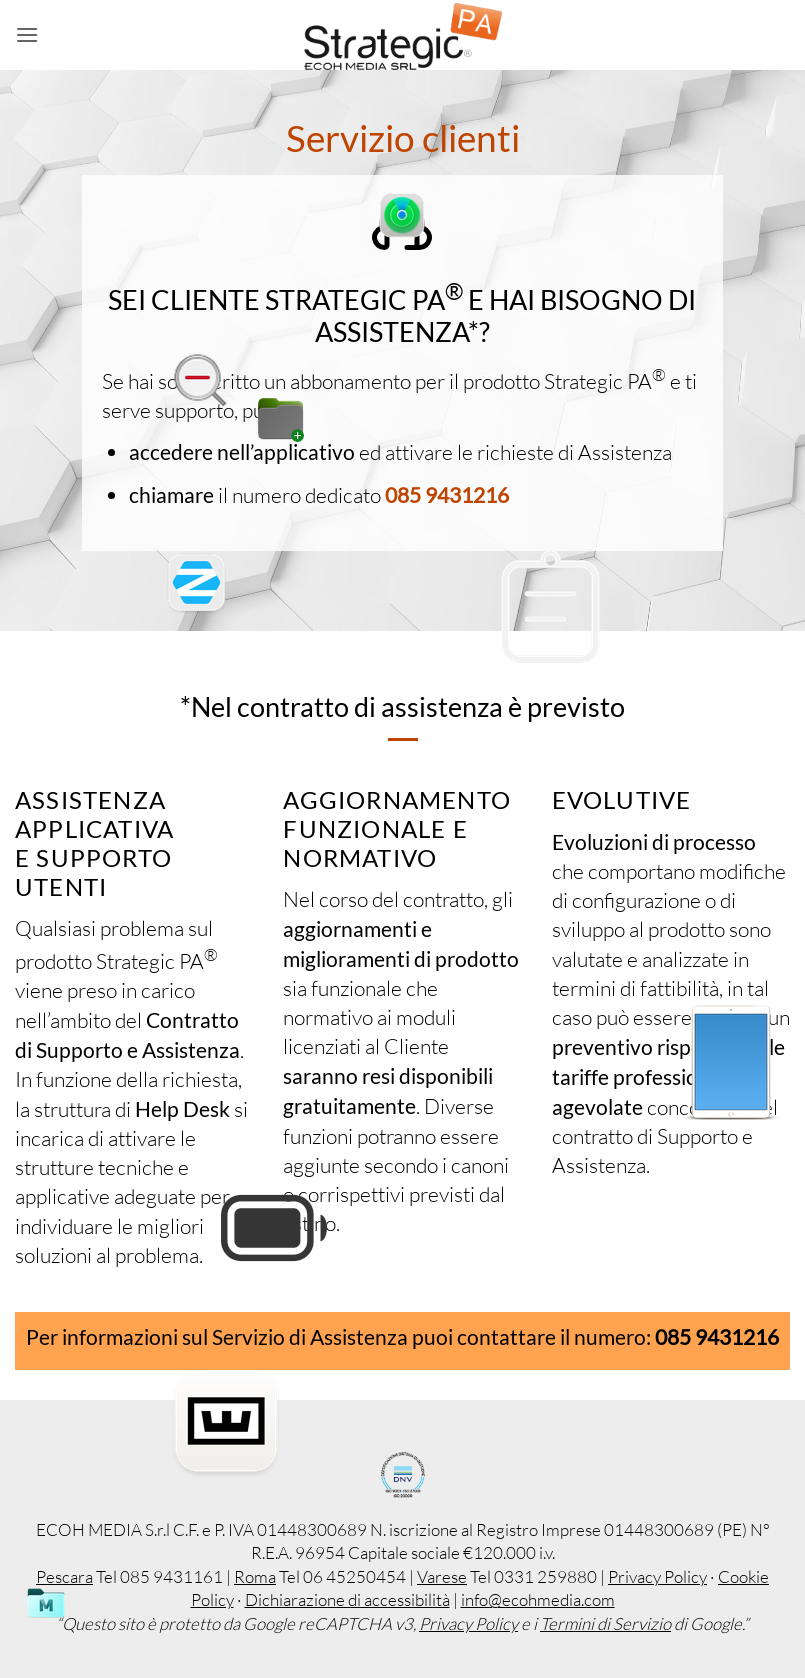  I want to click on create a new folder, so click(280, 418).